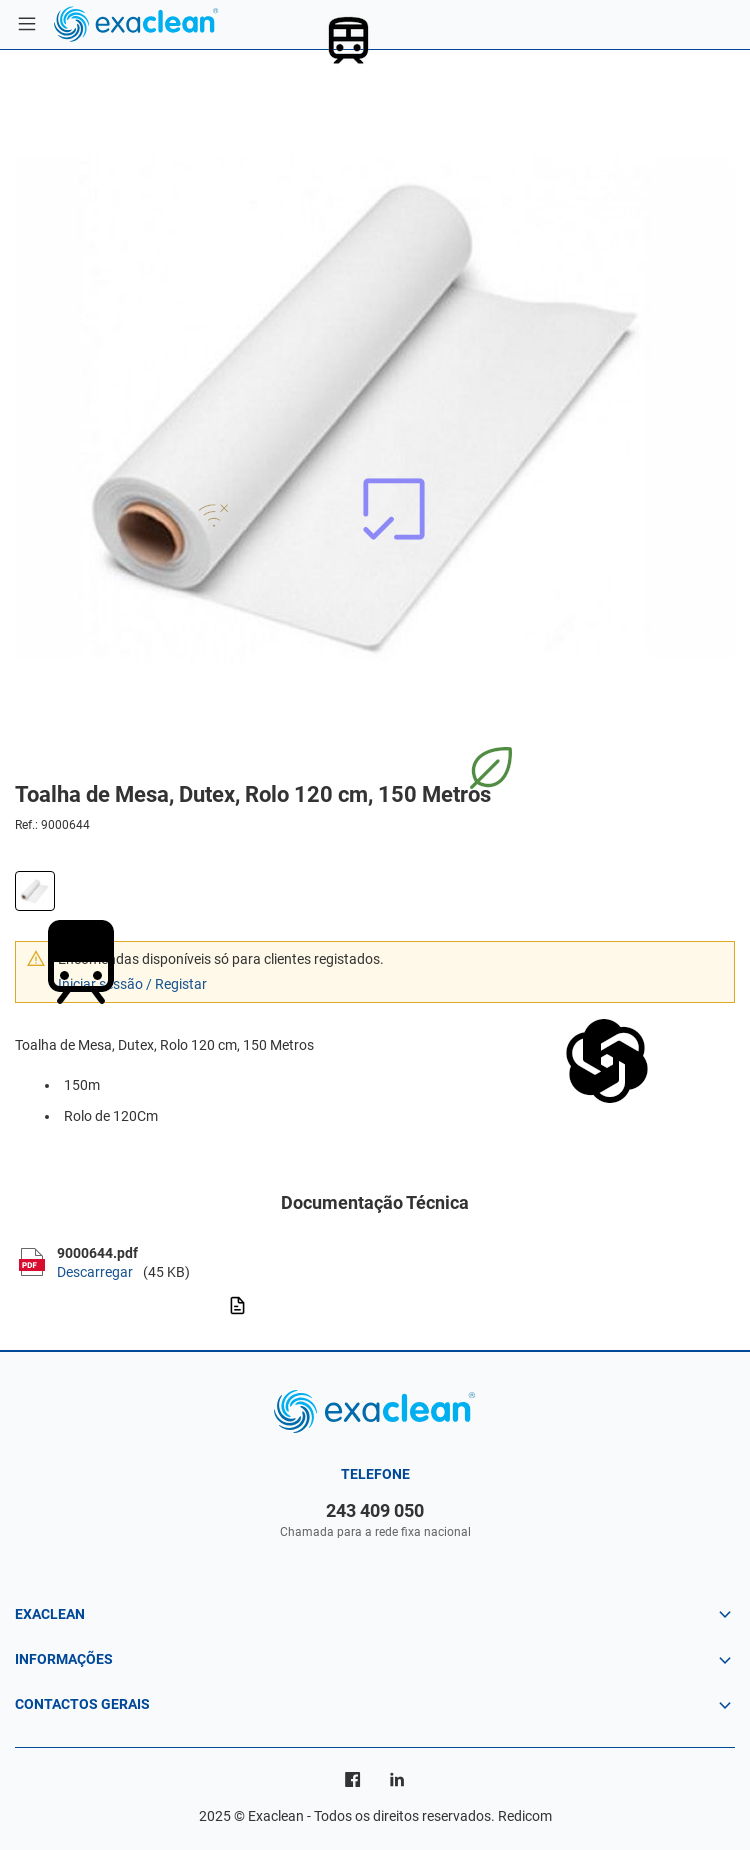 This screenshot has width=750, height=1850. I want to click on access train schedules or rail services, so click(81, 959).